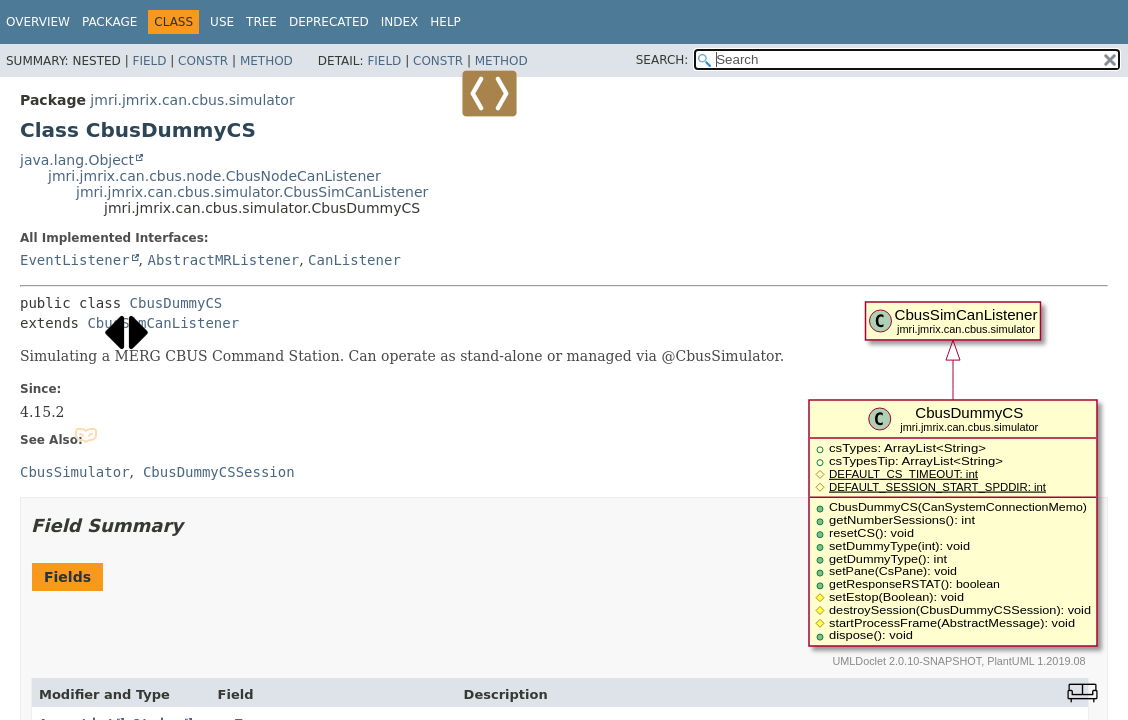 This screenshot has height=720, width=1128. I want to click on browse furniture or home decor items, so click(1082, 692).